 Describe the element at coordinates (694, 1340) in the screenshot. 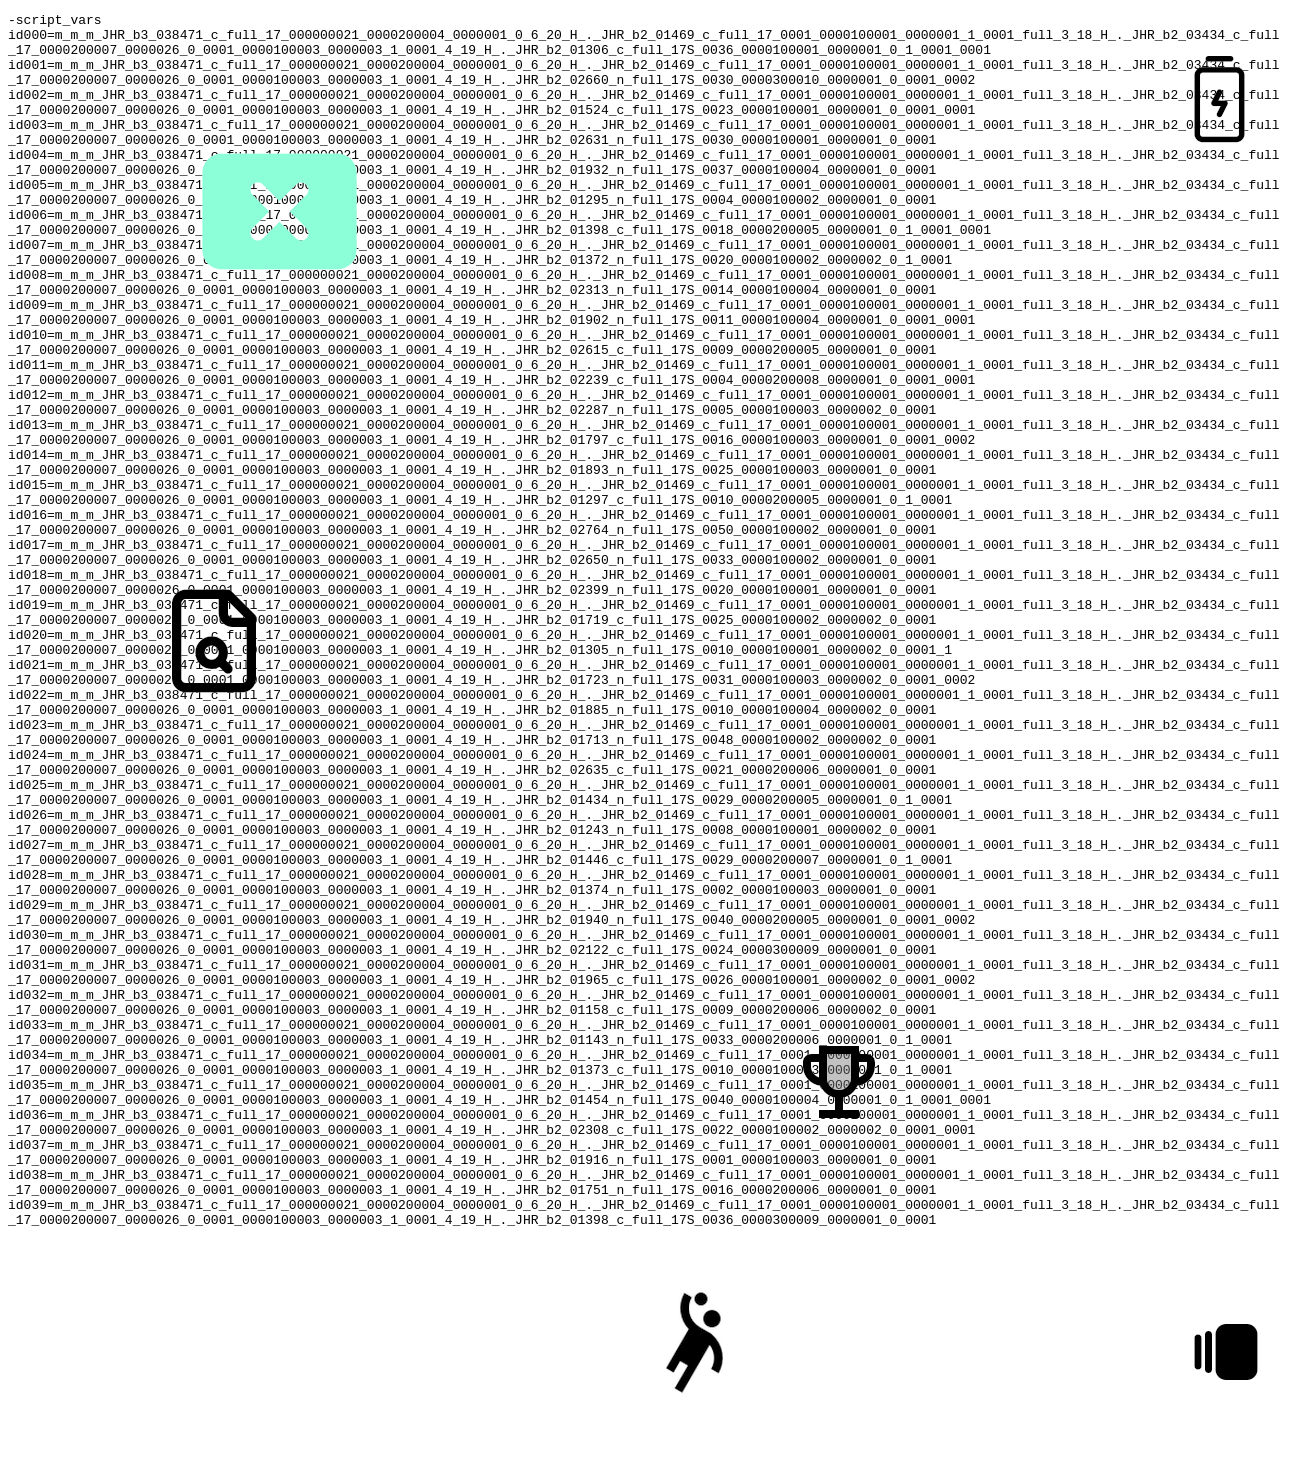

I see `access handball sports content` at that location.